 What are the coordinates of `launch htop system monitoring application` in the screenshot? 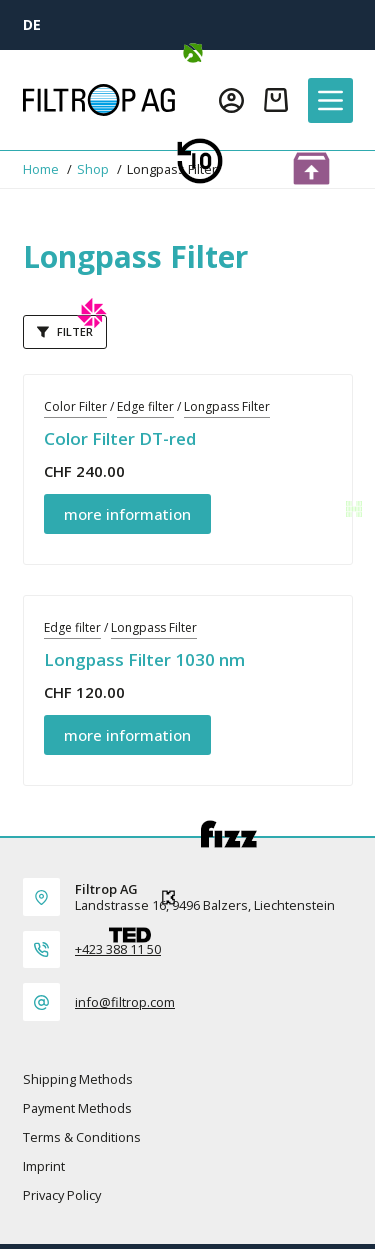 It's located at (354, 509).